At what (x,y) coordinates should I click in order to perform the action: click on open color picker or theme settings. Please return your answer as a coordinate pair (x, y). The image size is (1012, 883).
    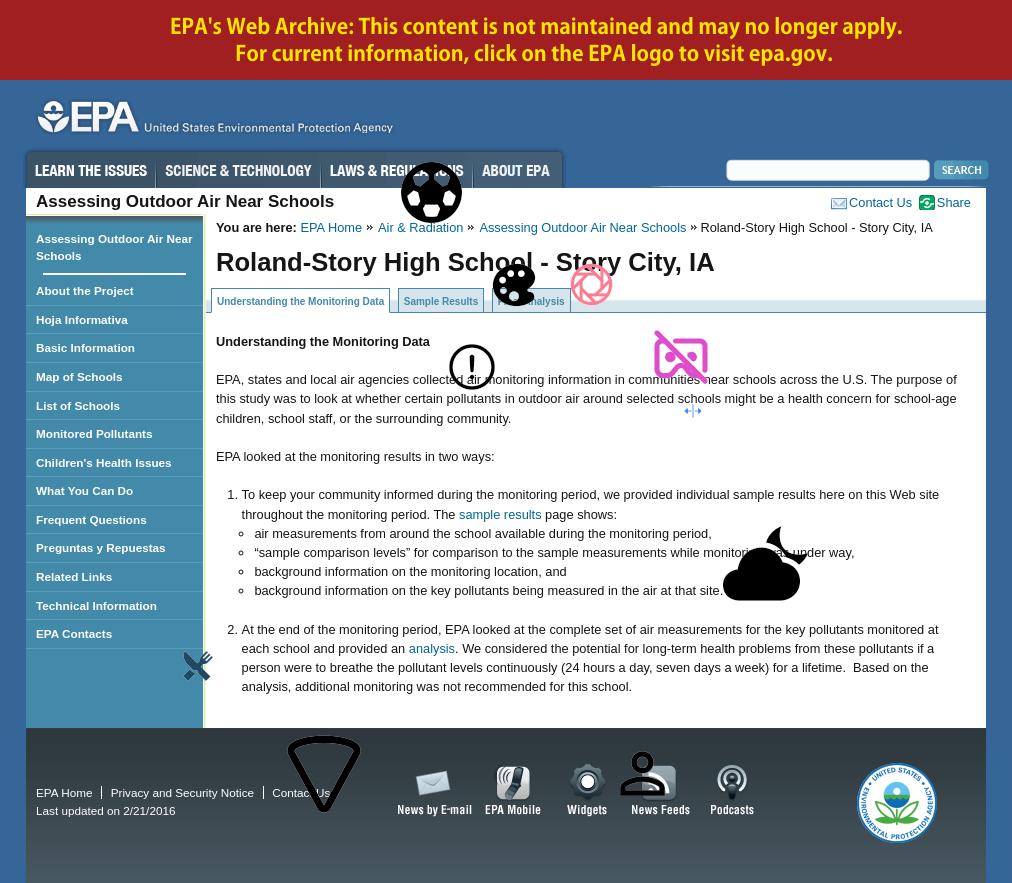
    Looking at the image, I should click on (514, 285).